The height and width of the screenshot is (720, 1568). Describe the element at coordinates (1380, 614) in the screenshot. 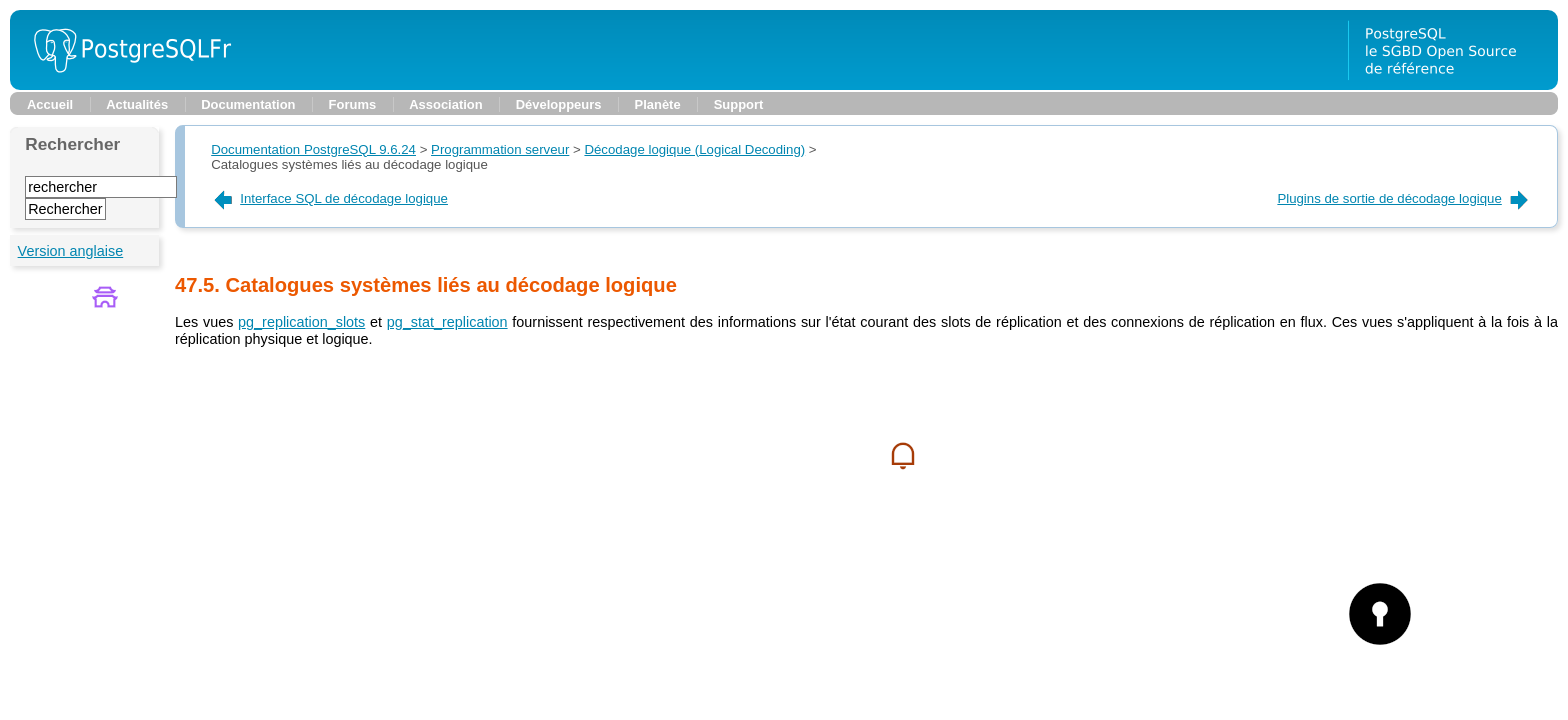

I see `lock or secure a room` at that location.